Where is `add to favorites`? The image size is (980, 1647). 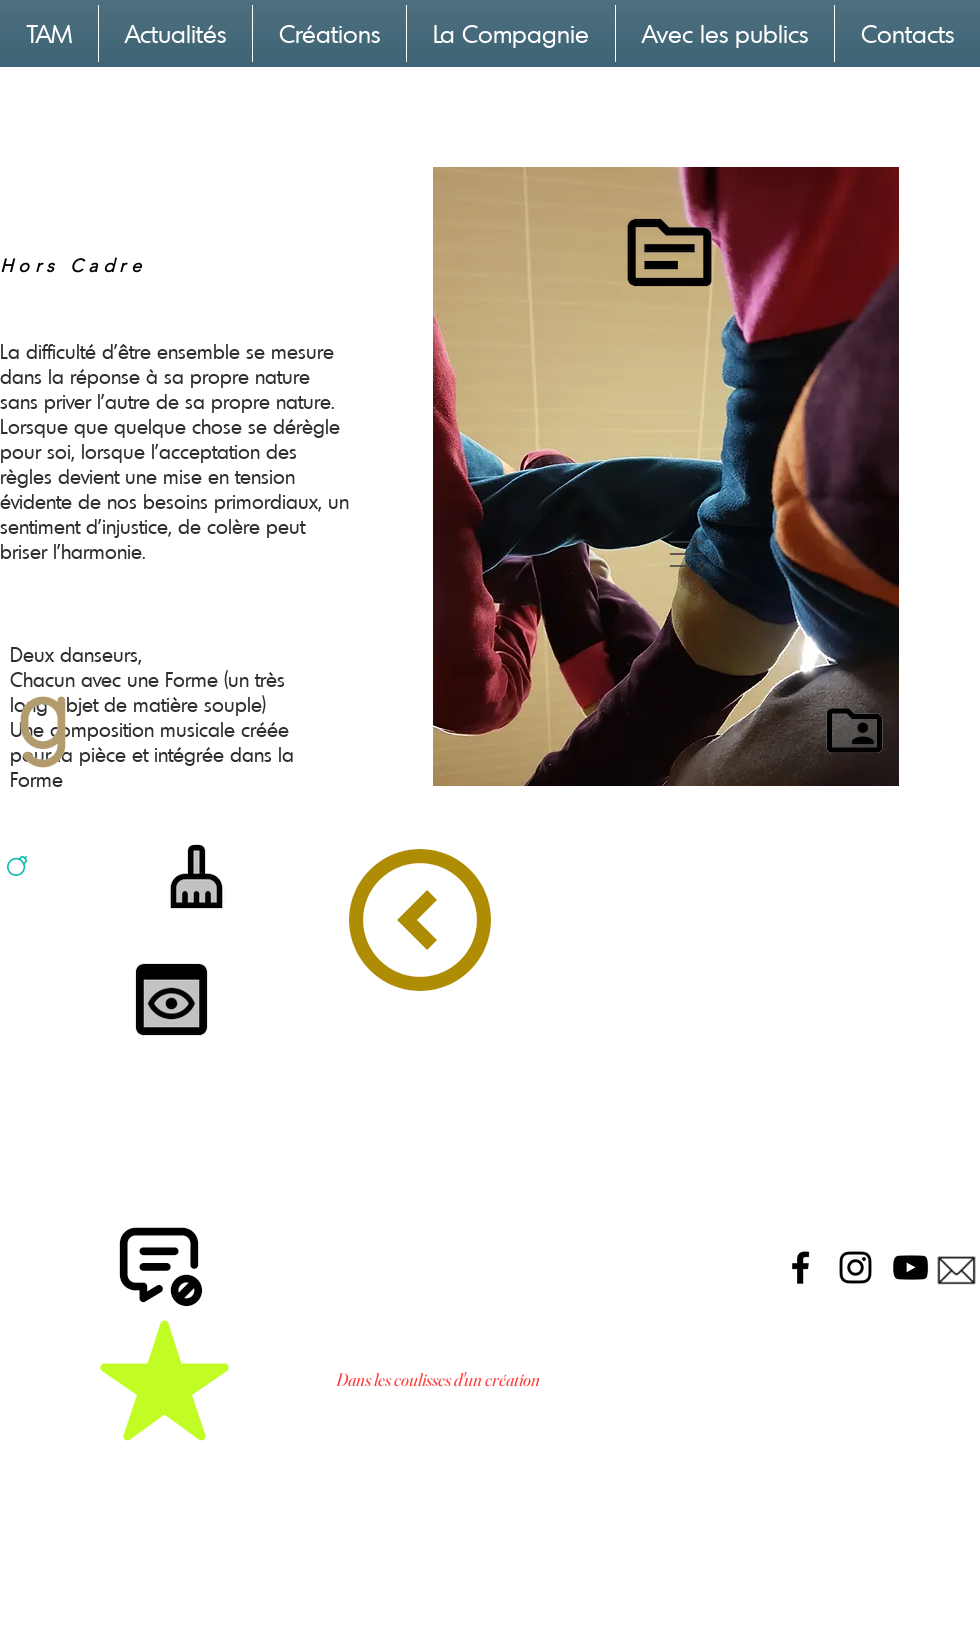
add to favorites is located at coordinates (164, 1380).